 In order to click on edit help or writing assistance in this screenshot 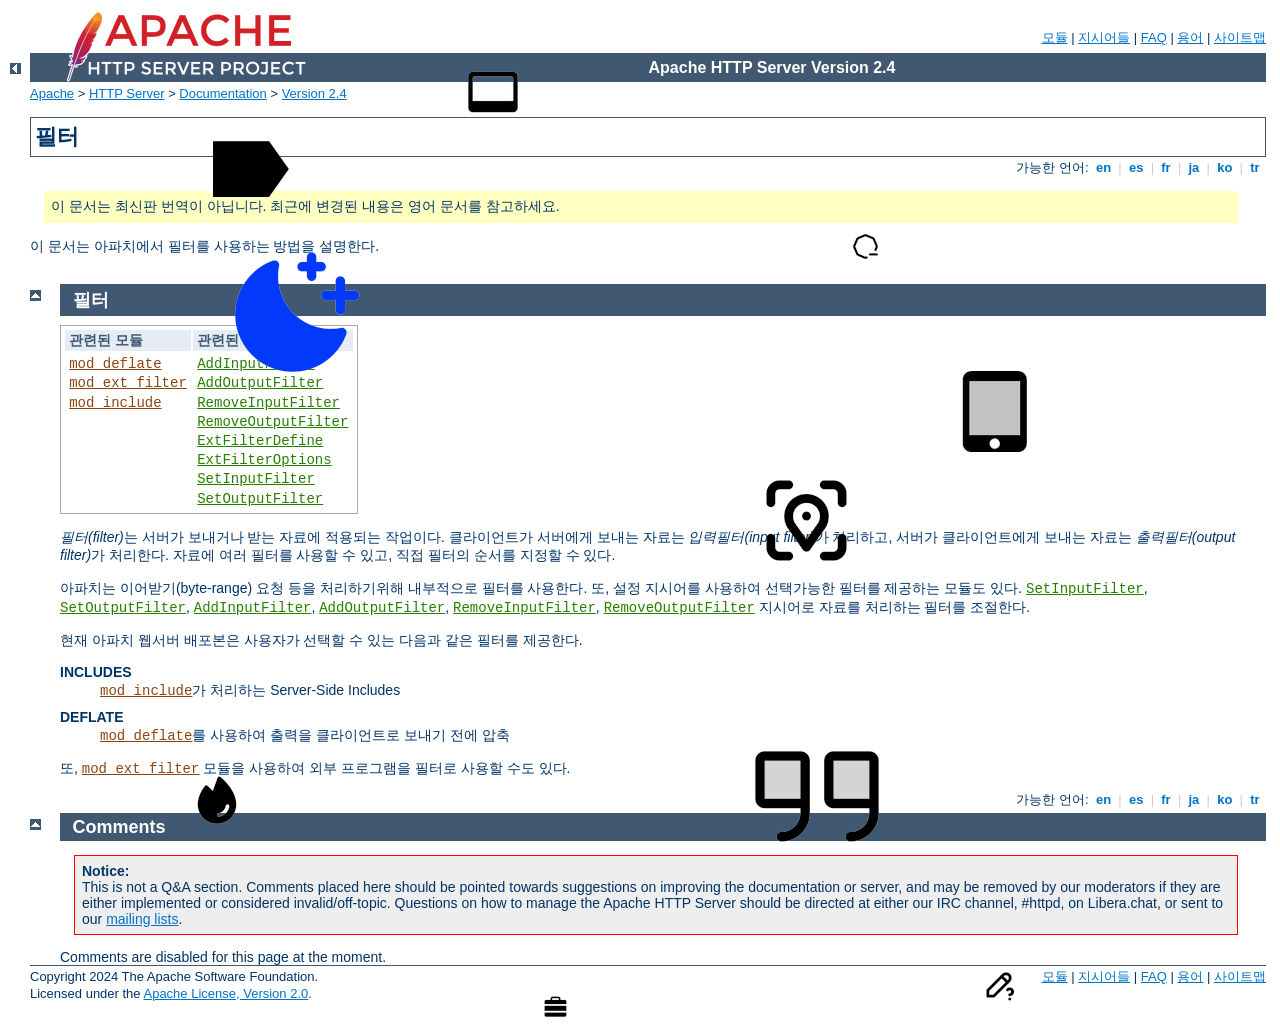, I will do `click(999, 984)`.